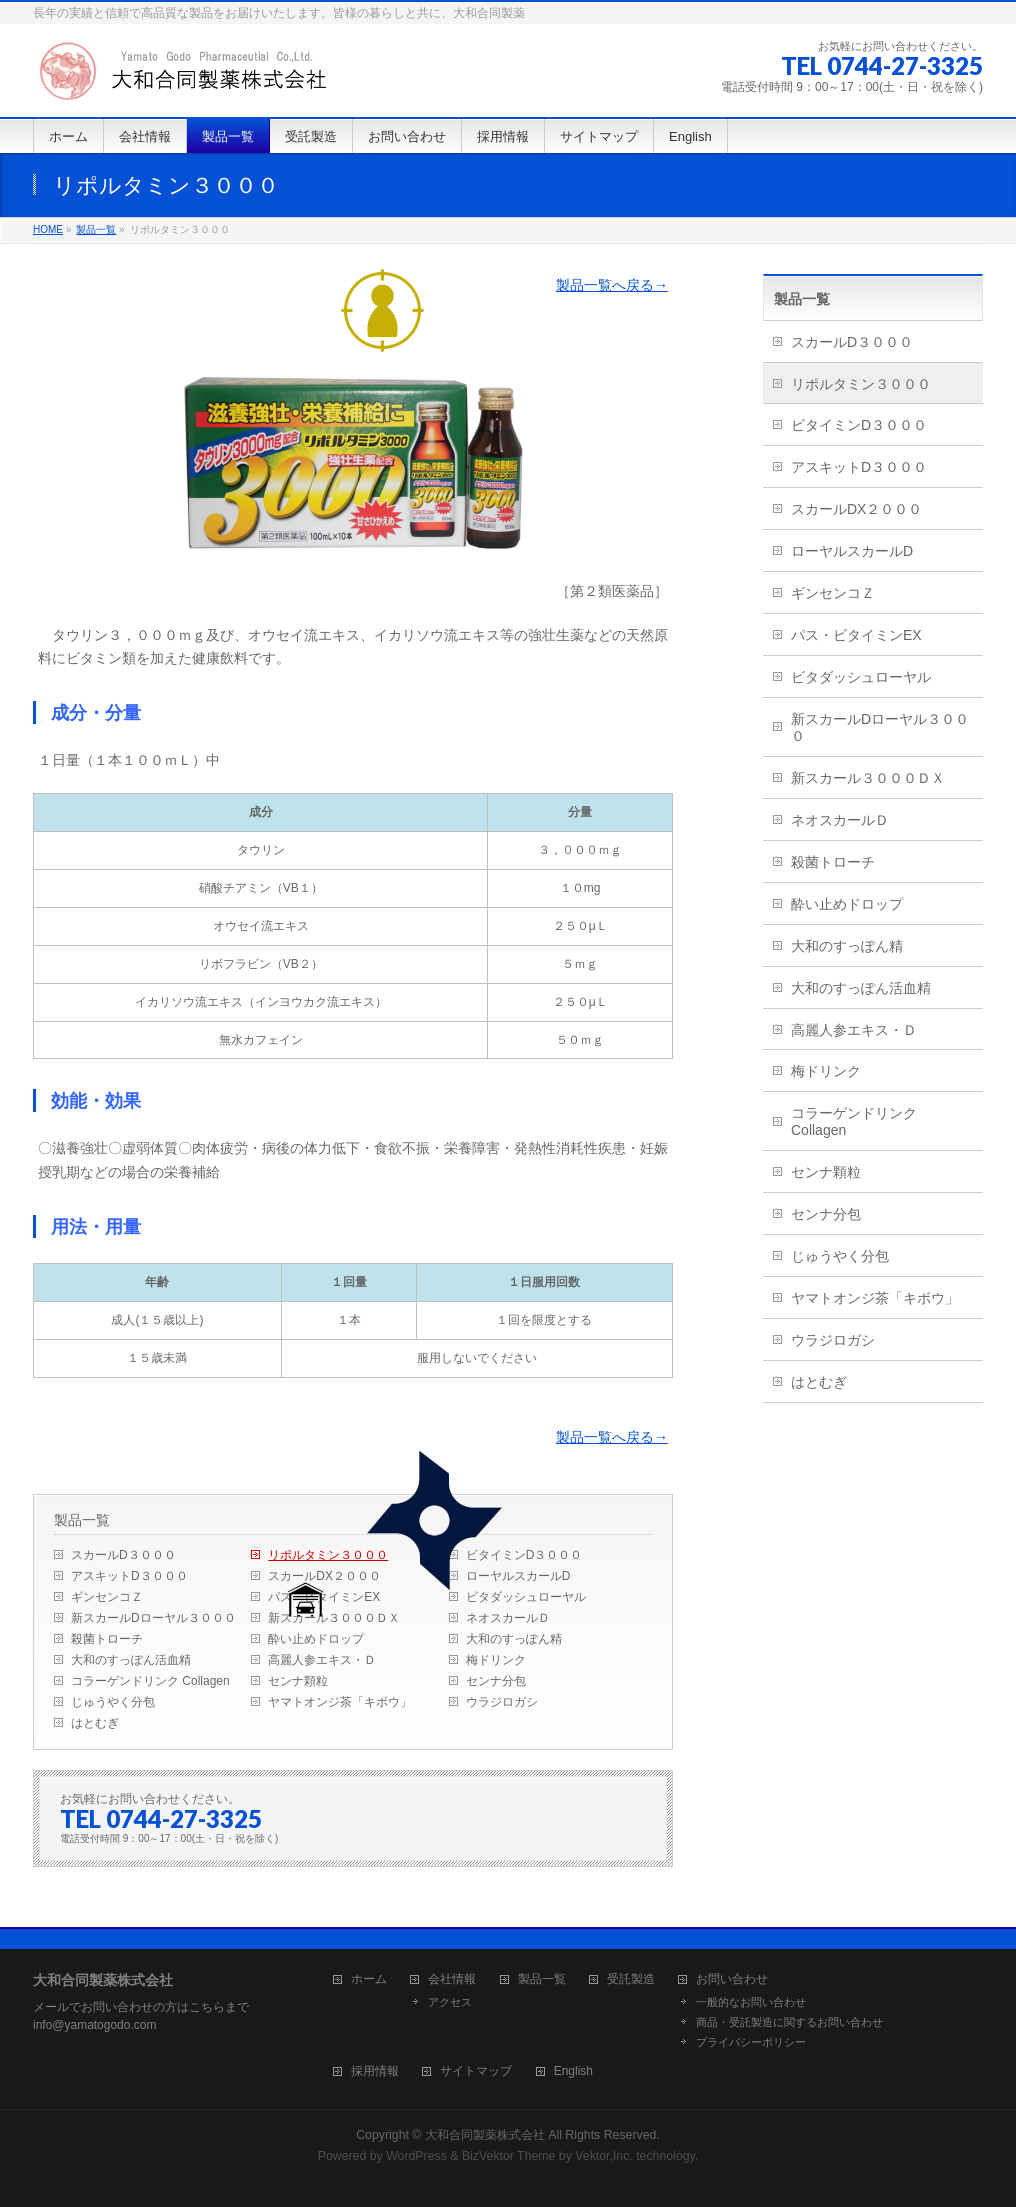  What do you see at coordinates (305, 1598) in the screenshot?
I see `access garage or parking settings` at bounding box center [305, 1598].